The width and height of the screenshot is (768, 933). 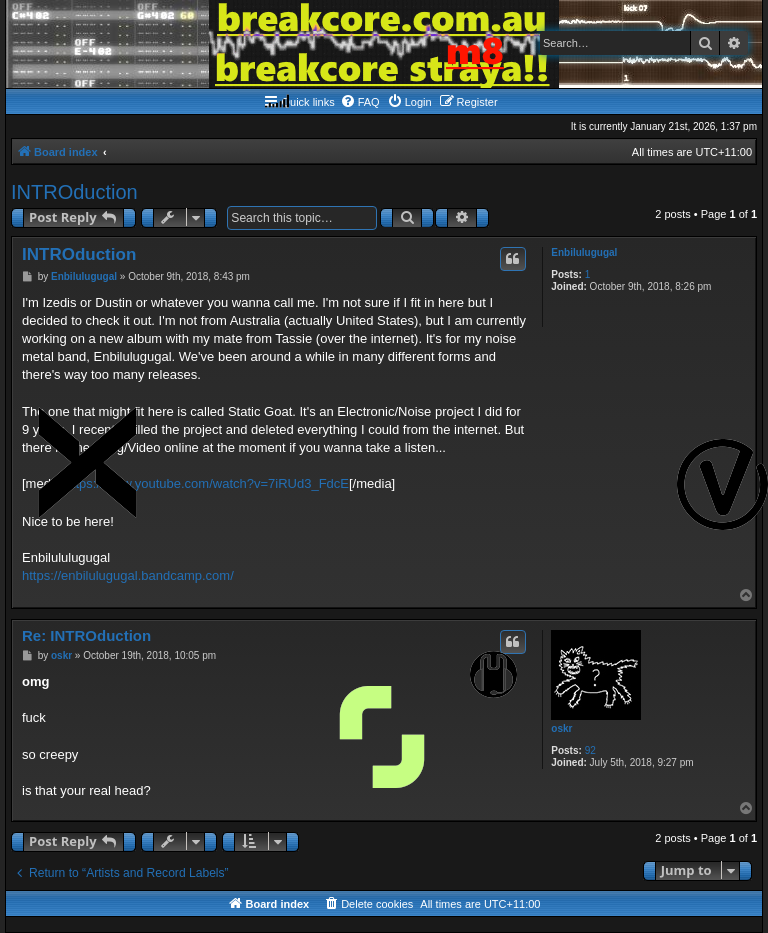 I want to click on view Social Blade analytics, so click(x=277, y=101).